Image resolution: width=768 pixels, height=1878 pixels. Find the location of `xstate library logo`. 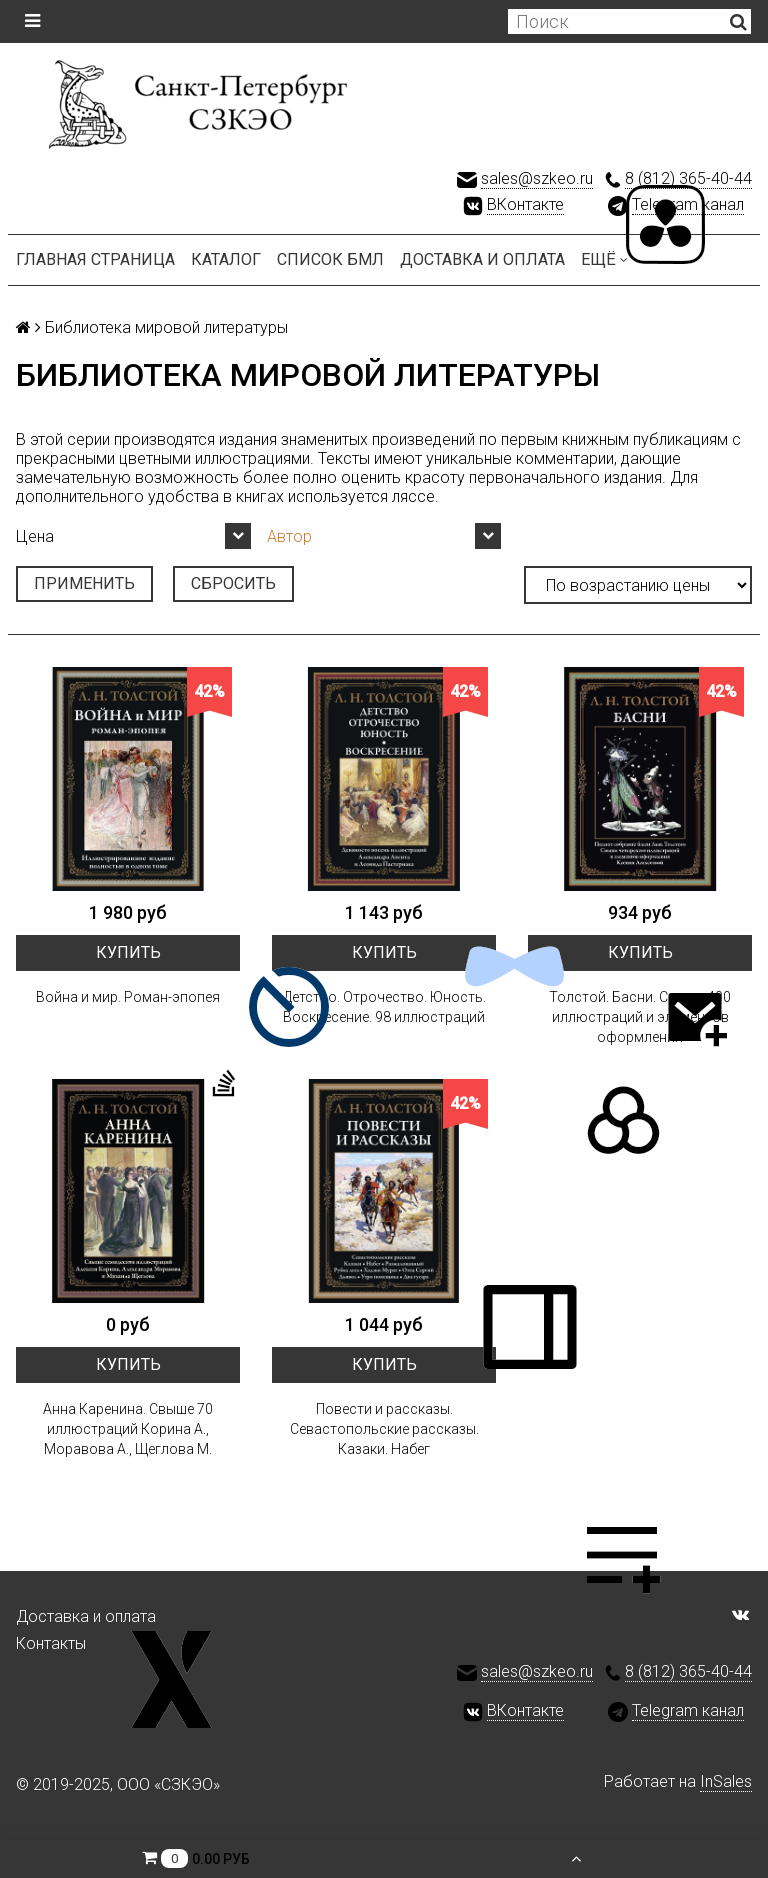

xstate library logo is located at coordinates (171, 1679).